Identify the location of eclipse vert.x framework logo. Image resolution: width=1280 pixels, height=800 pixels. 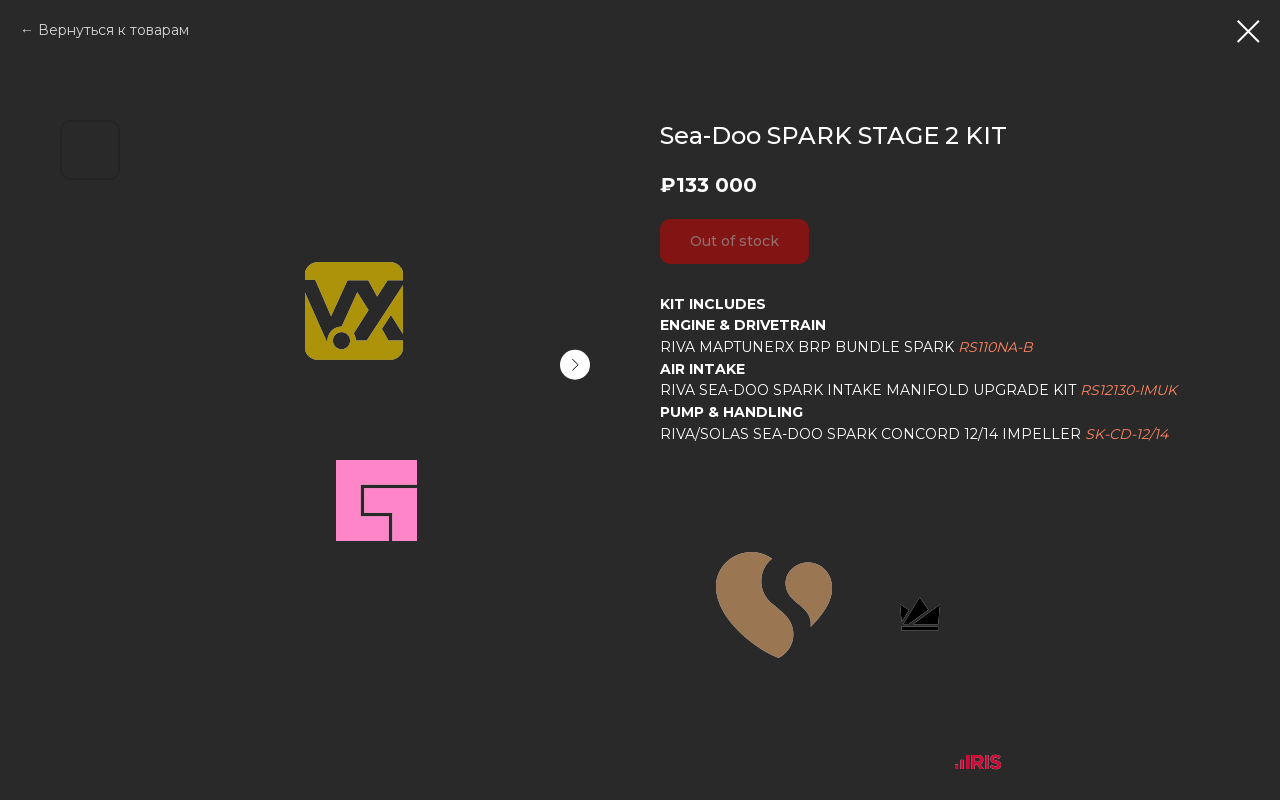
(354, 311).